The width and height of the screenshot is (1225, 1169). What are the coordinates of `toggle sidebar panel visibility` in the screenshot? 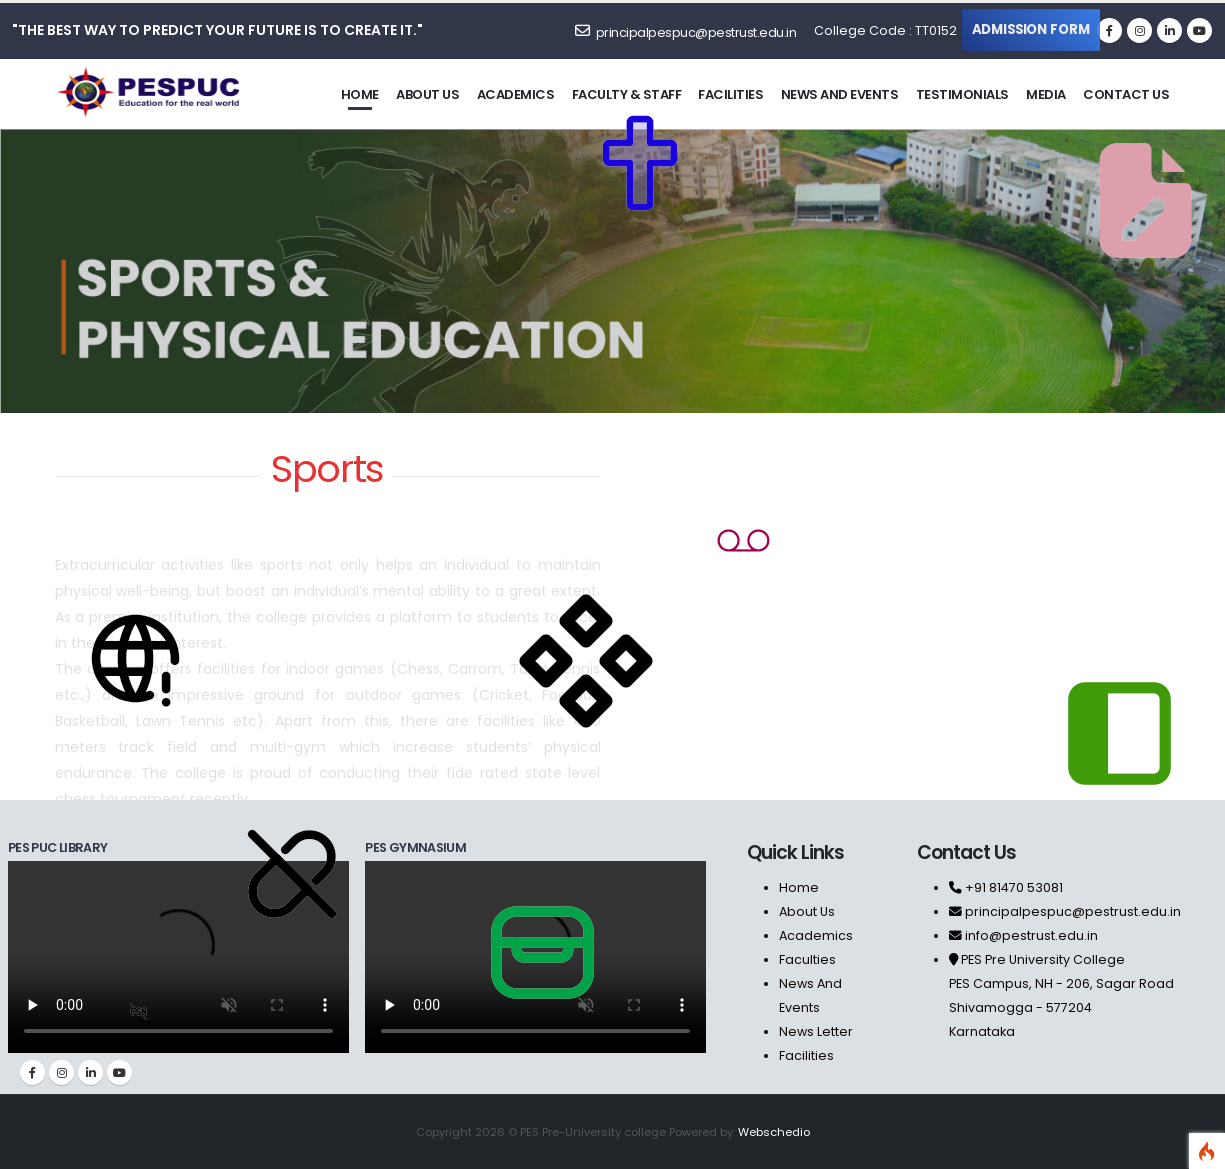 It's located at (1119, 733).